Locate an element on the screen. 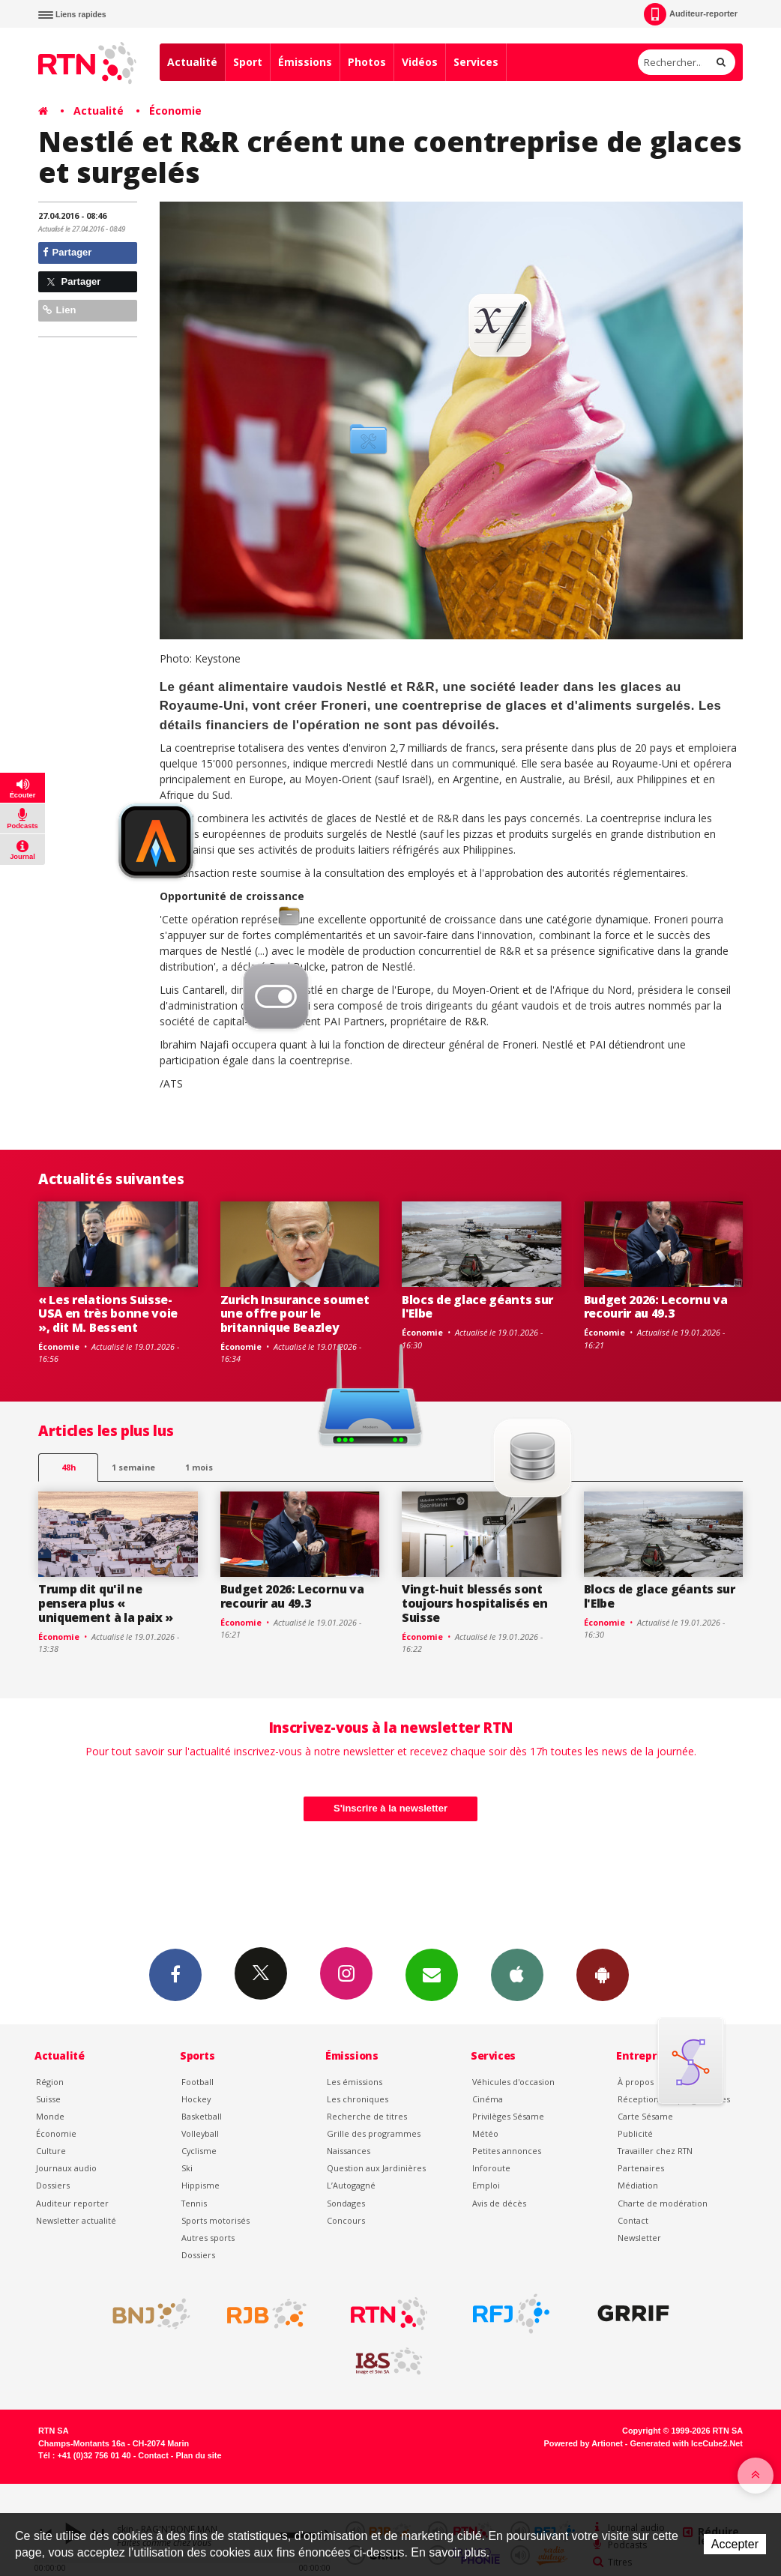 This screenshot has width=781, height=2576. open a drawing template file is located at coordinates (690, 2062).